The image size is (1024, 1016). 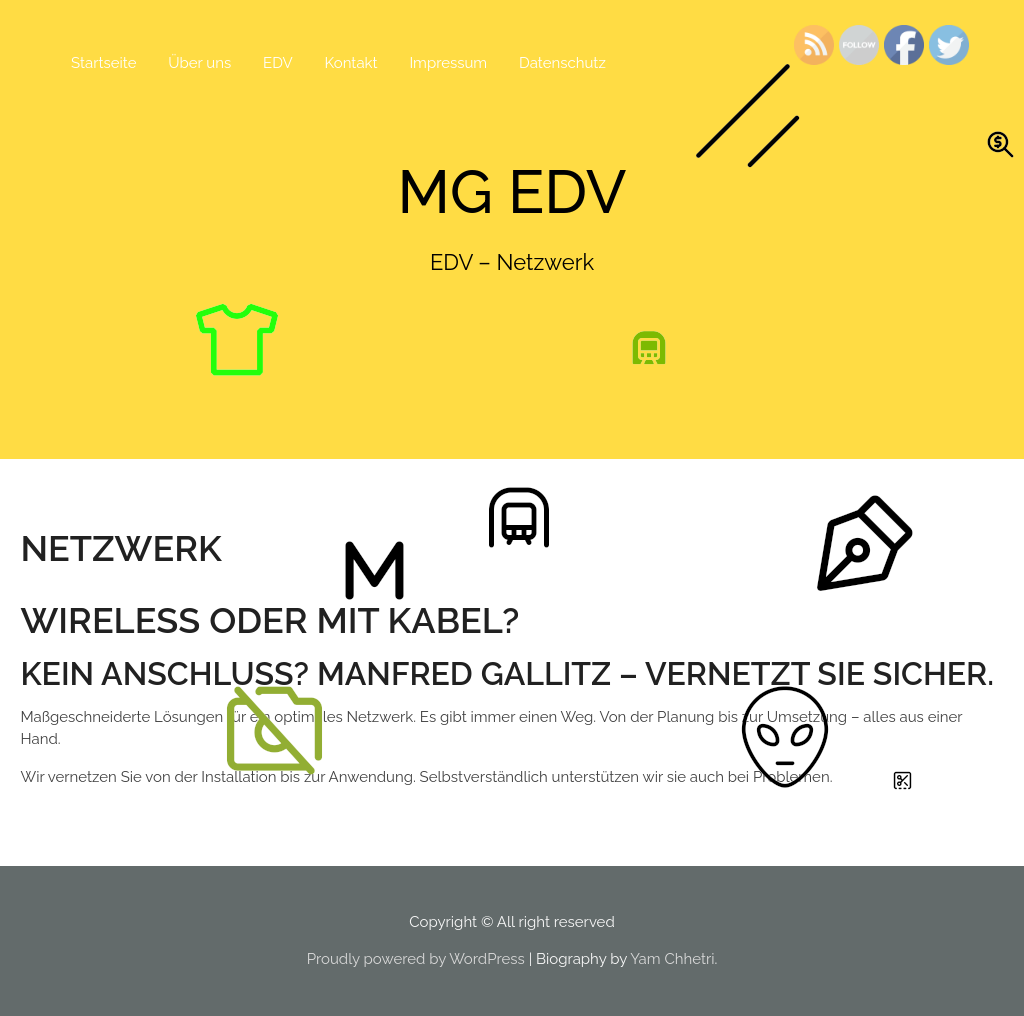 I want to click on camera is disabled or turned off, so click(x=274, y=730).